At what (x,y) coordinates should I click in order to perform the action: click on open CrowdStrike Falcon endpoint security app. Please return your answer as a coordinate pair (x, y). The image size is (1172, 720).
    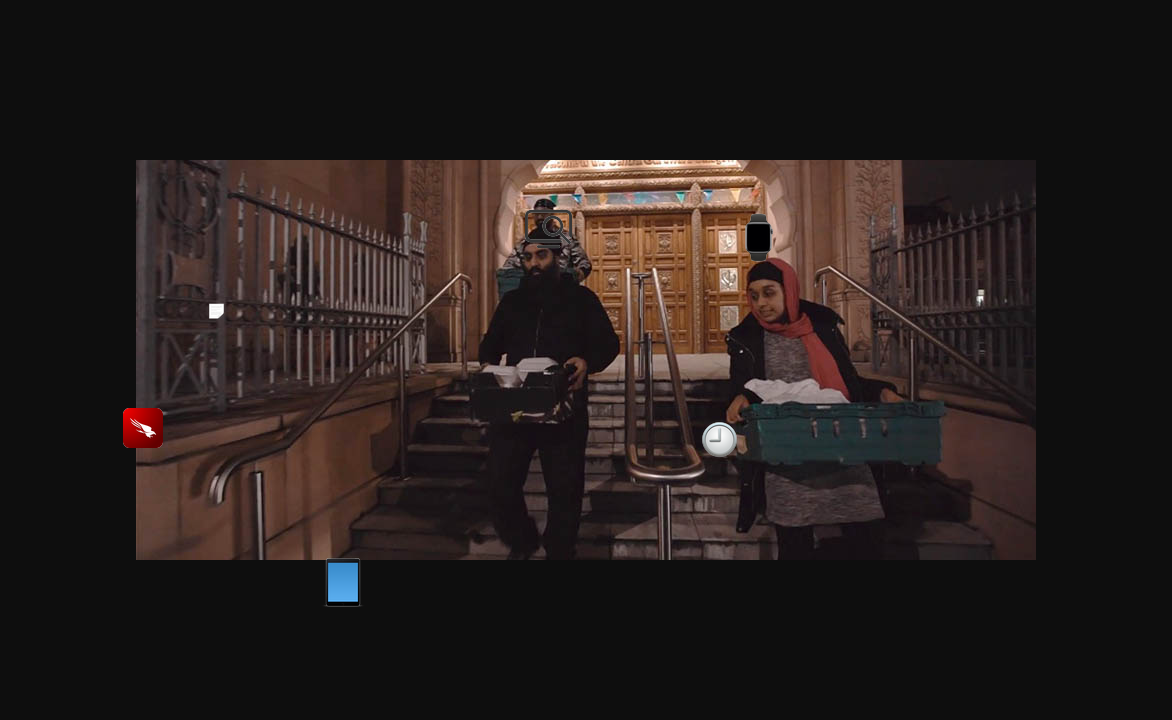
    Looking at the image, I should click on (143, 428).